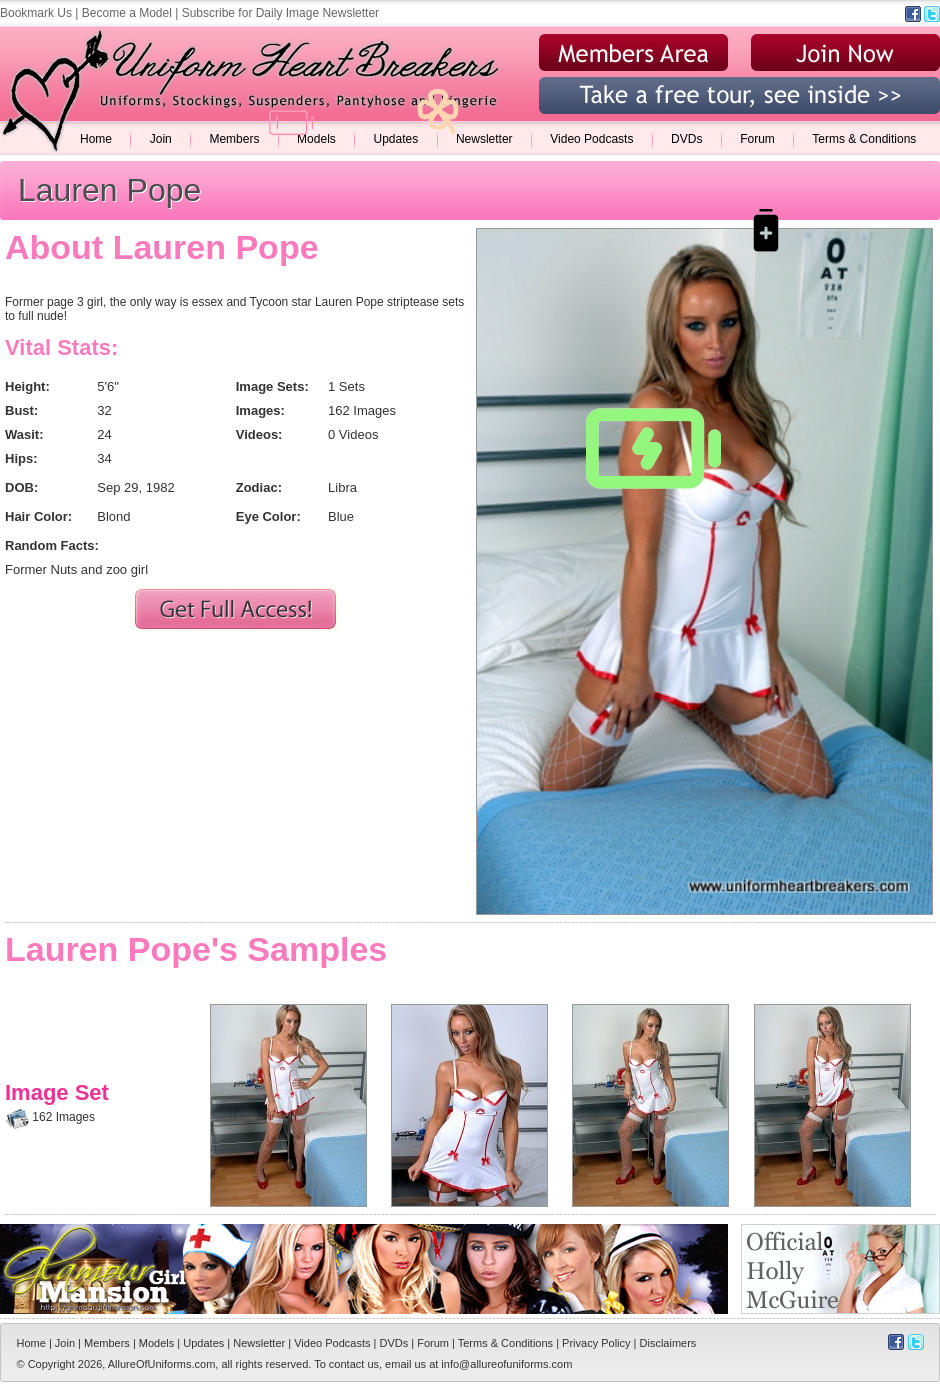  What do you see at coordinates (766, 231) in the screenshot?
I see `add or extend battery life` at bounding box center [766, 231].